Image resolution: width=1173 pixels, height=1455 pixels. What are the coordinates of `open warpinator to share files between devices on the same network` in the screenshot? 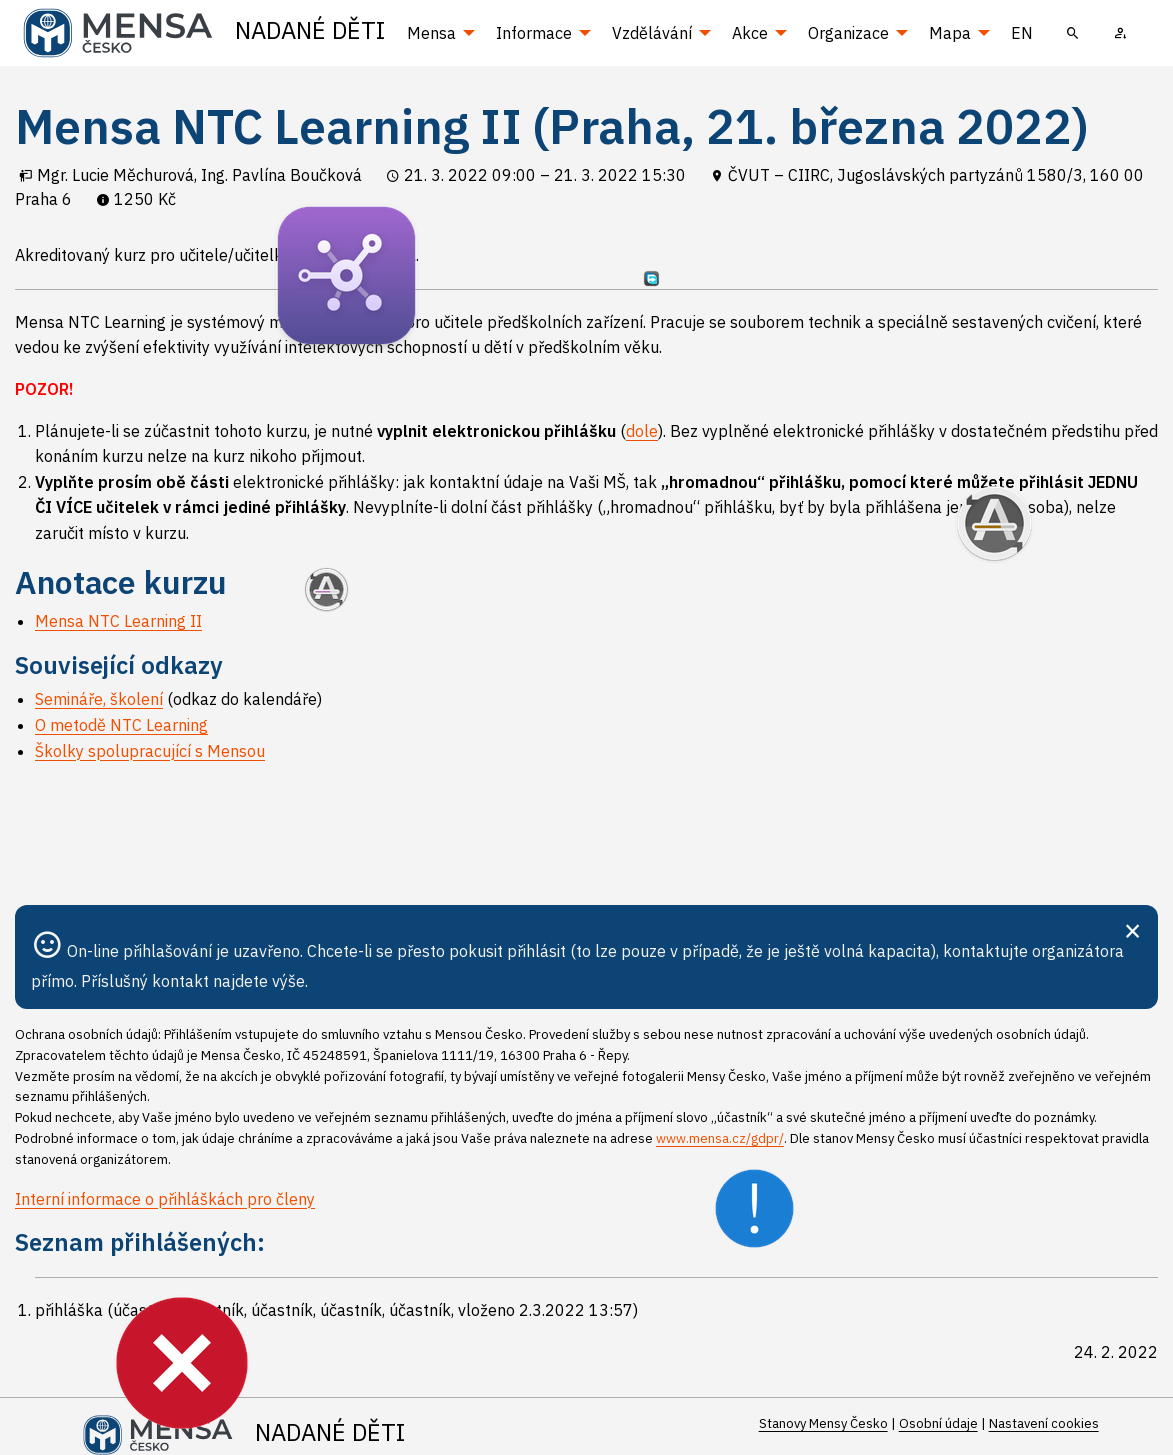 It's located at (346, 275).